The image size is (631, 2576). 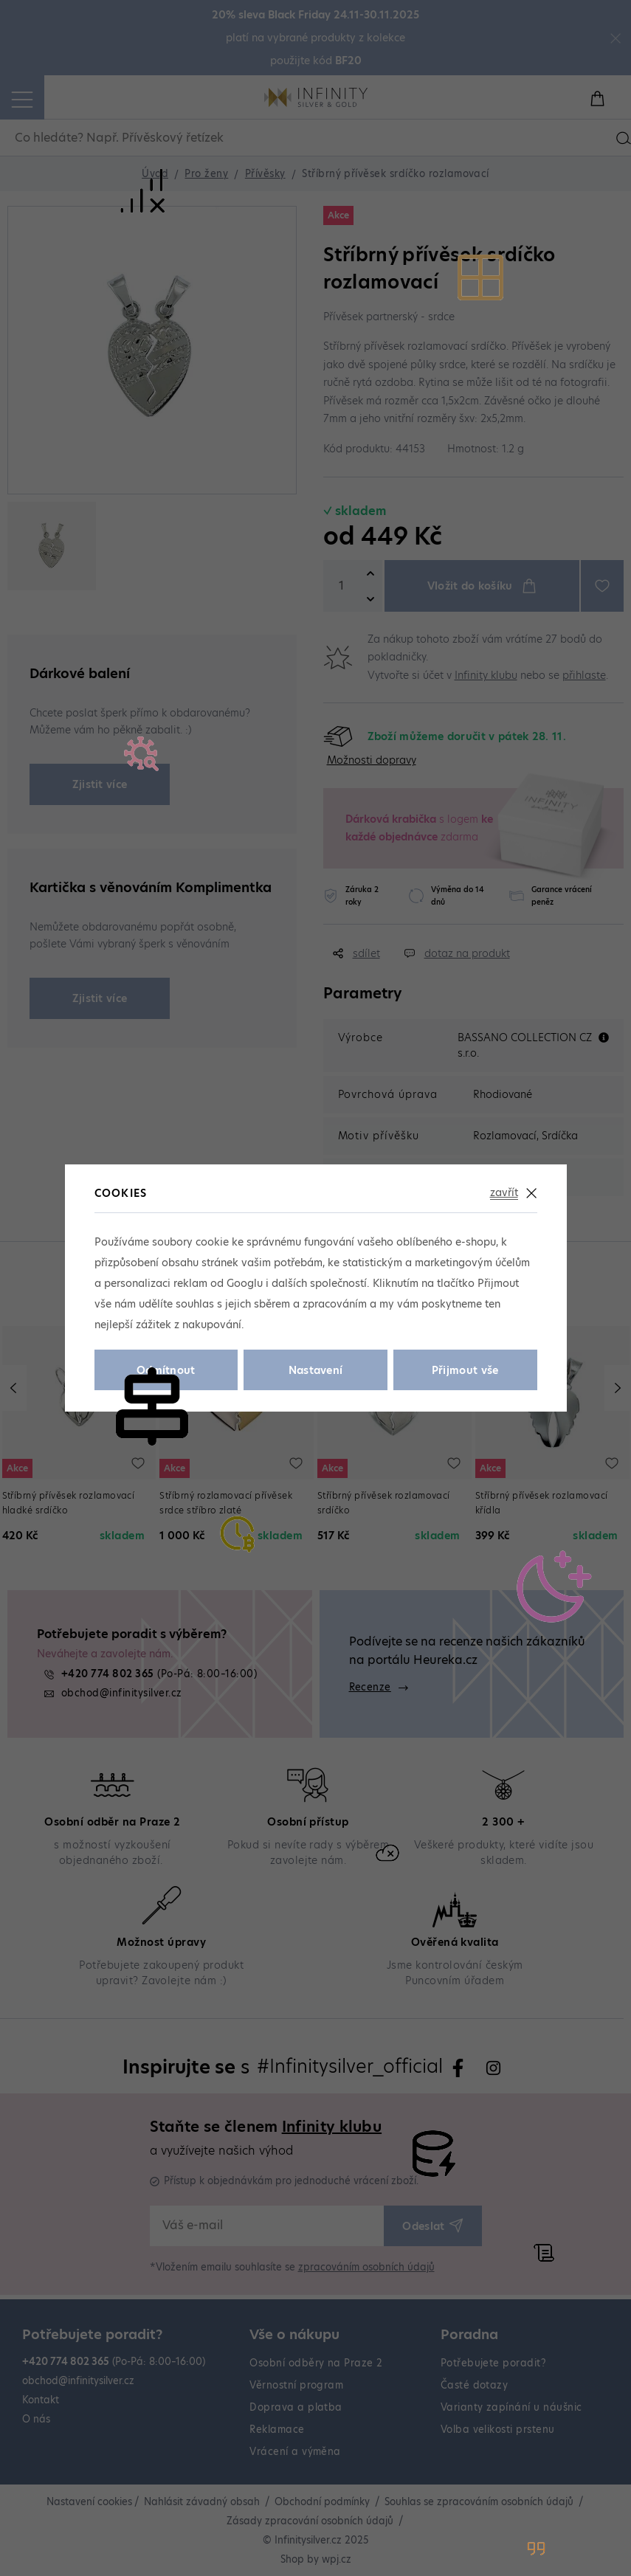 What do you see at coordinates (152, 1406) in the screenshot?
I see `align objects to horizontal center` at bounding box center [152, 1406].